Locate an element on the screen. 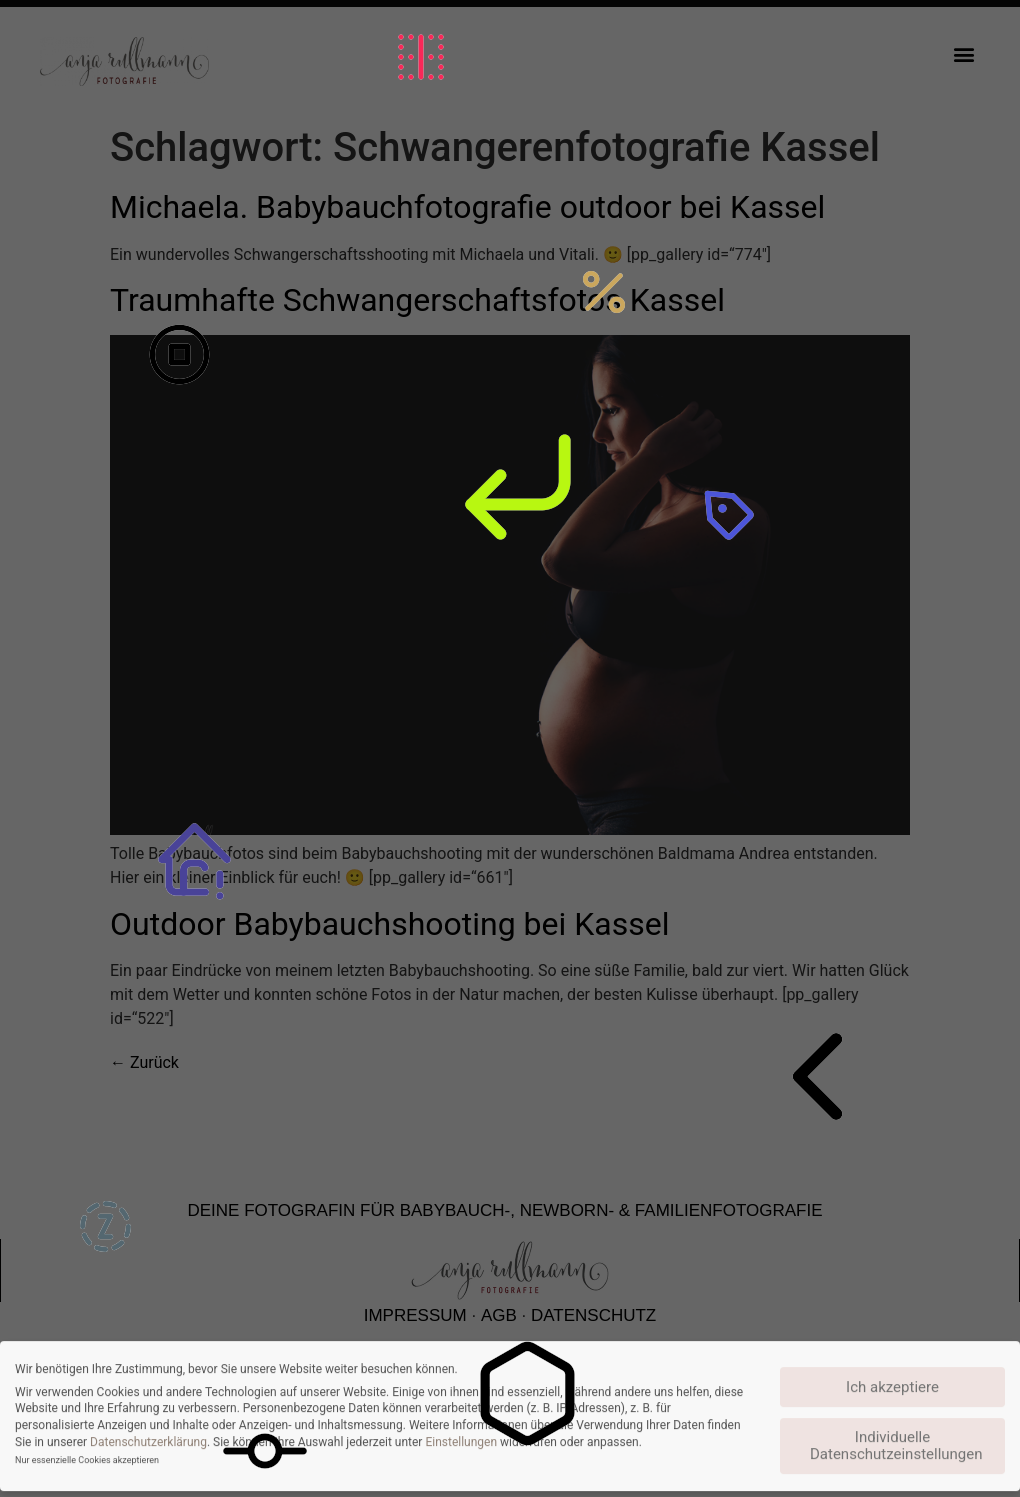 The image size is (1020, 1497). view or apply a discount is located at coordinates (604, 292).